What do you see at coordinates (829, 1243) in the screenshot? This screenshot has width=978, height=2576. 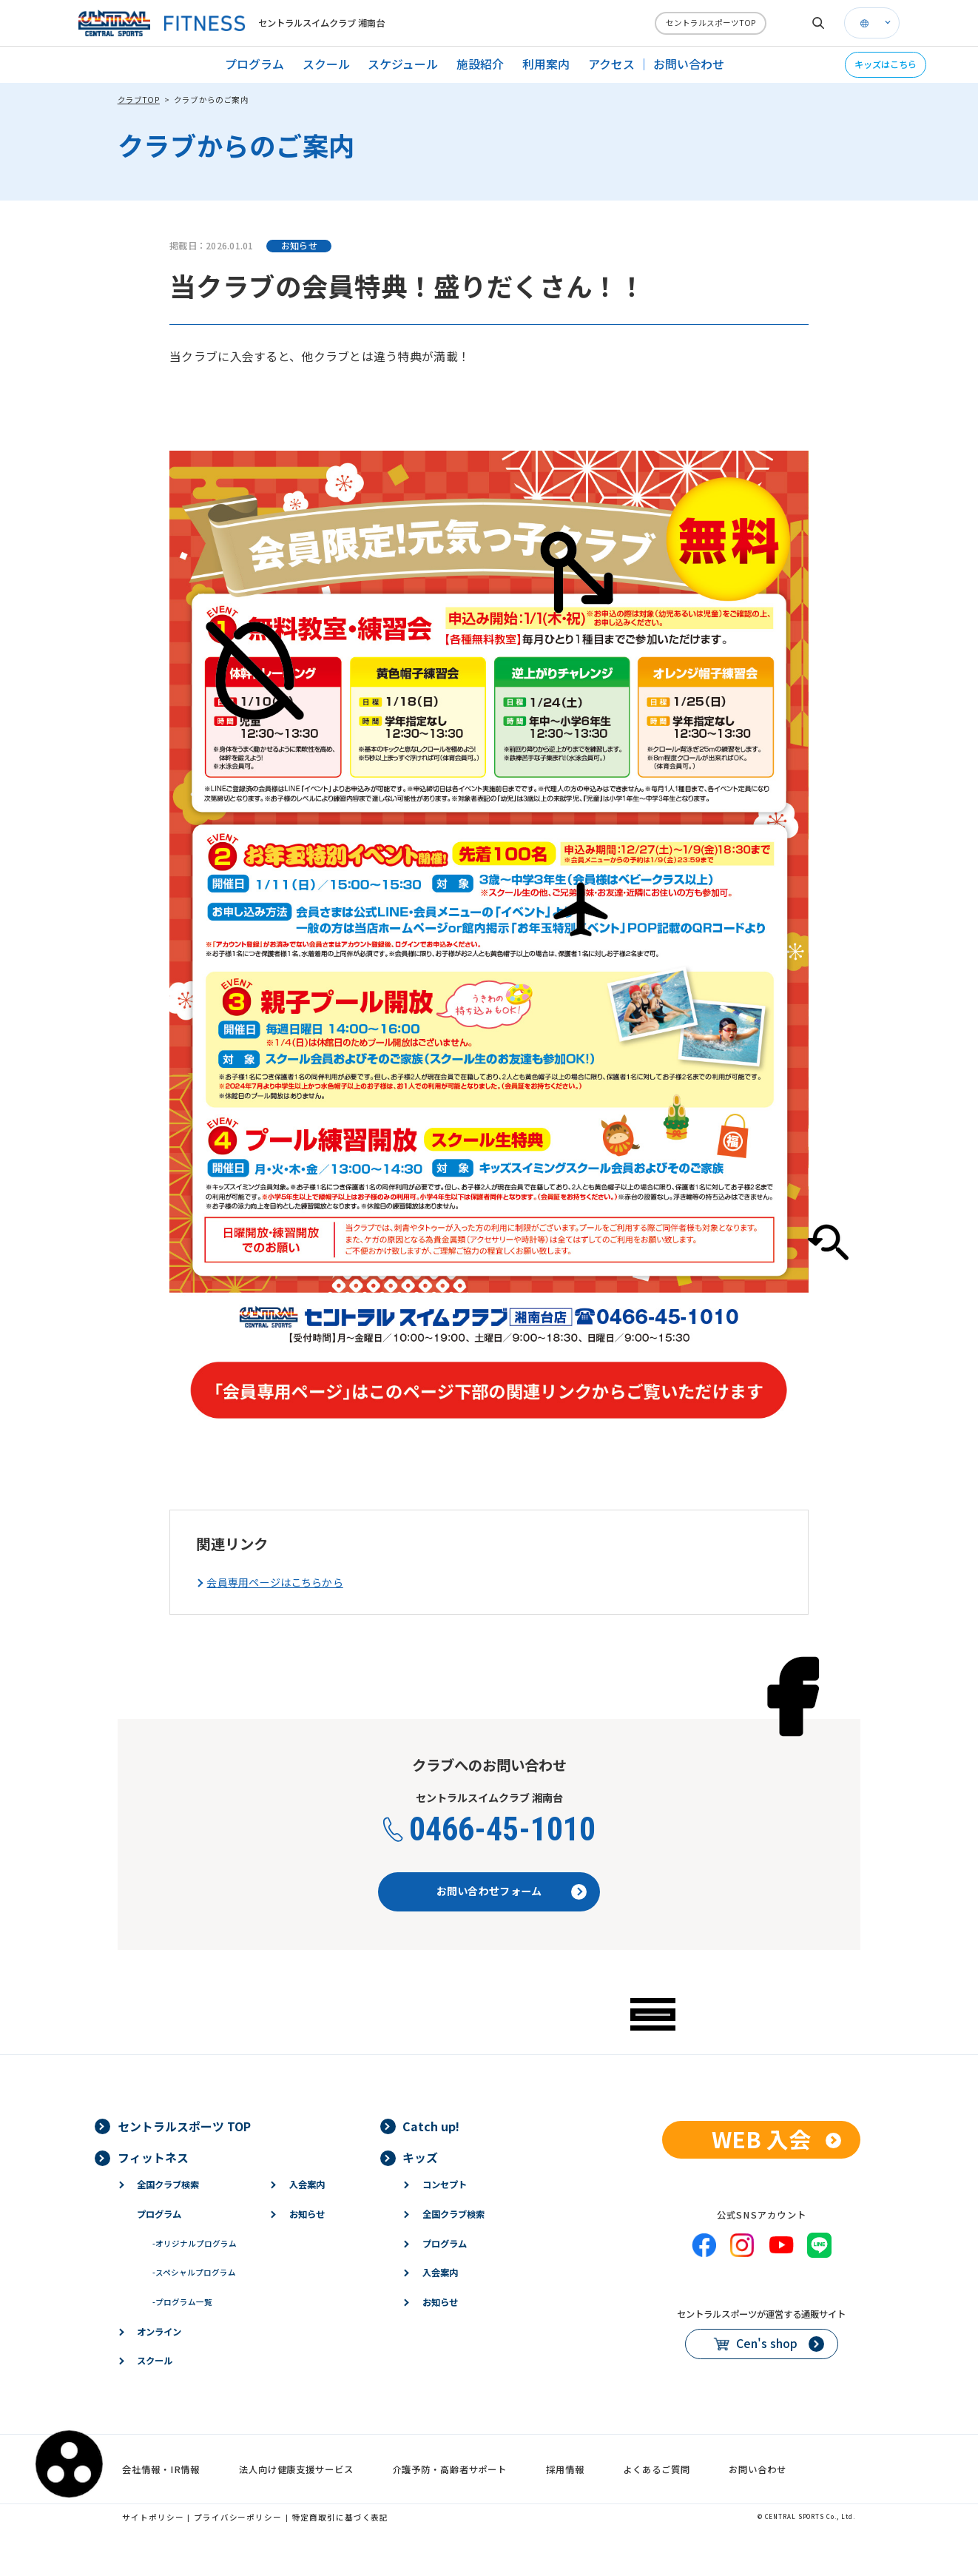 I see `redo or retry a search` at bounding box center [829, 1243].